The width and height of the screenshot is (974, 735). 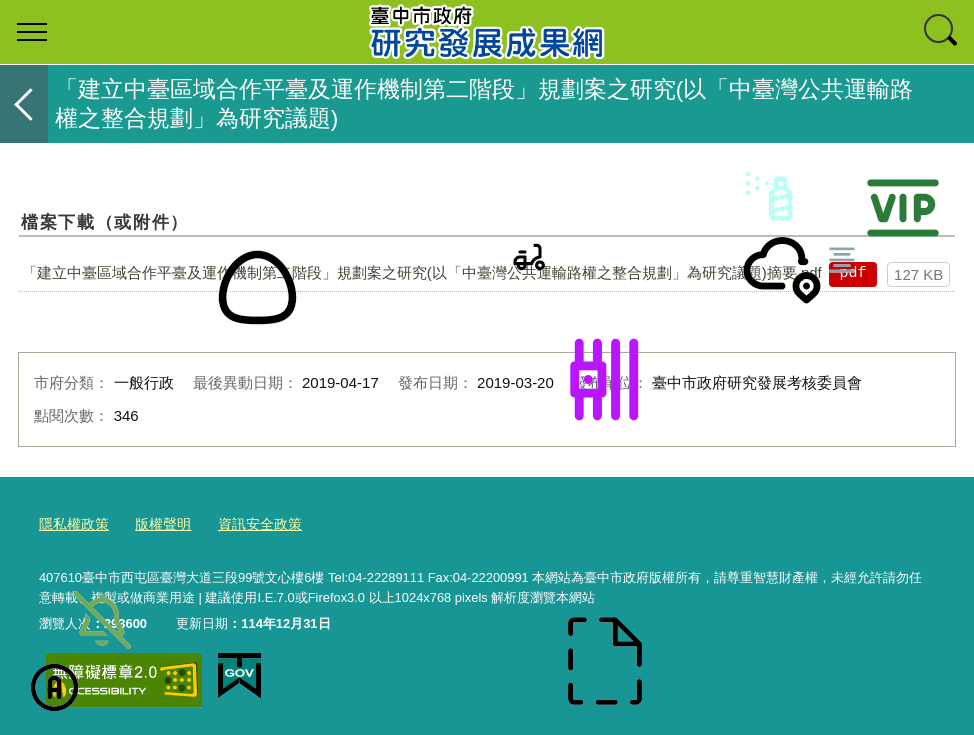 What do you see at coordinates (606, 379) in the screenshot?
I see `indicates a prison or correctional facility location` at bounding box center [606, 379].